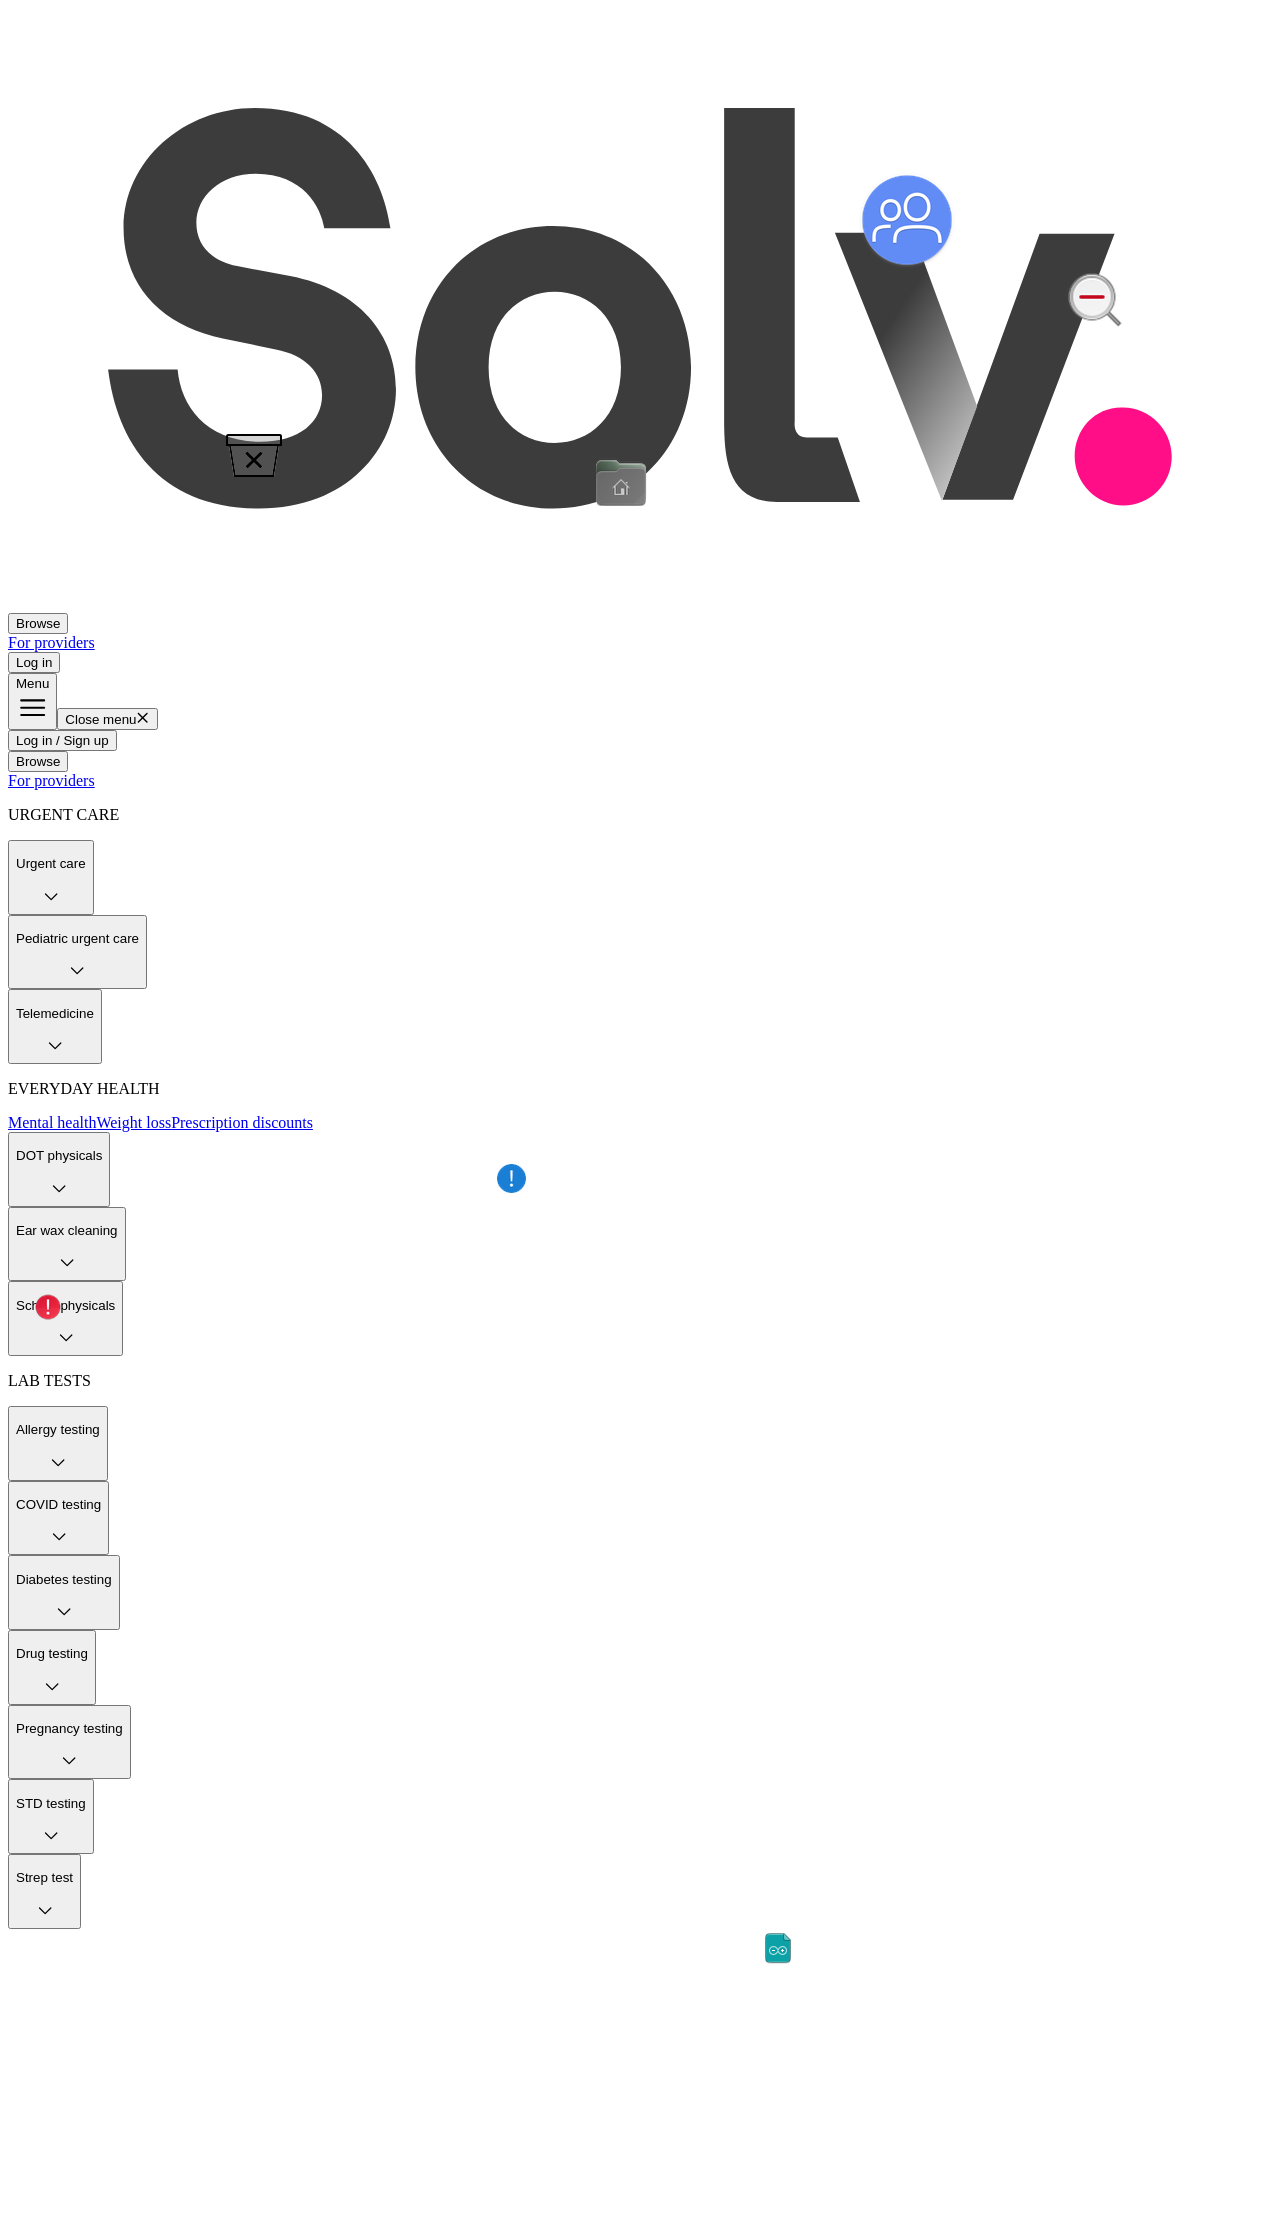  I want to click on an arduino source code file, so click(778, 1948).